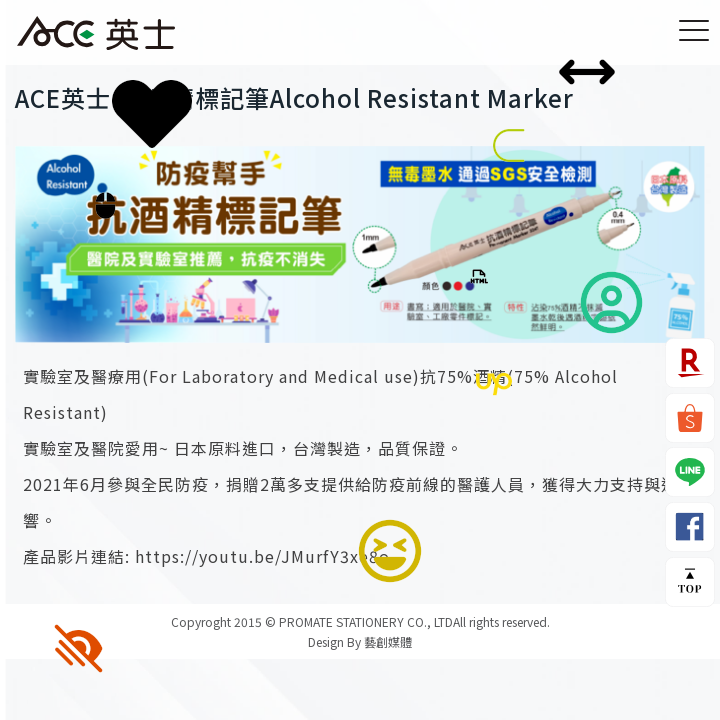 This screenshot has height=720, width=720. Describe the element at coordinates (390, 551) in the screenshot. I see `react with a laughing emoji` at that location.